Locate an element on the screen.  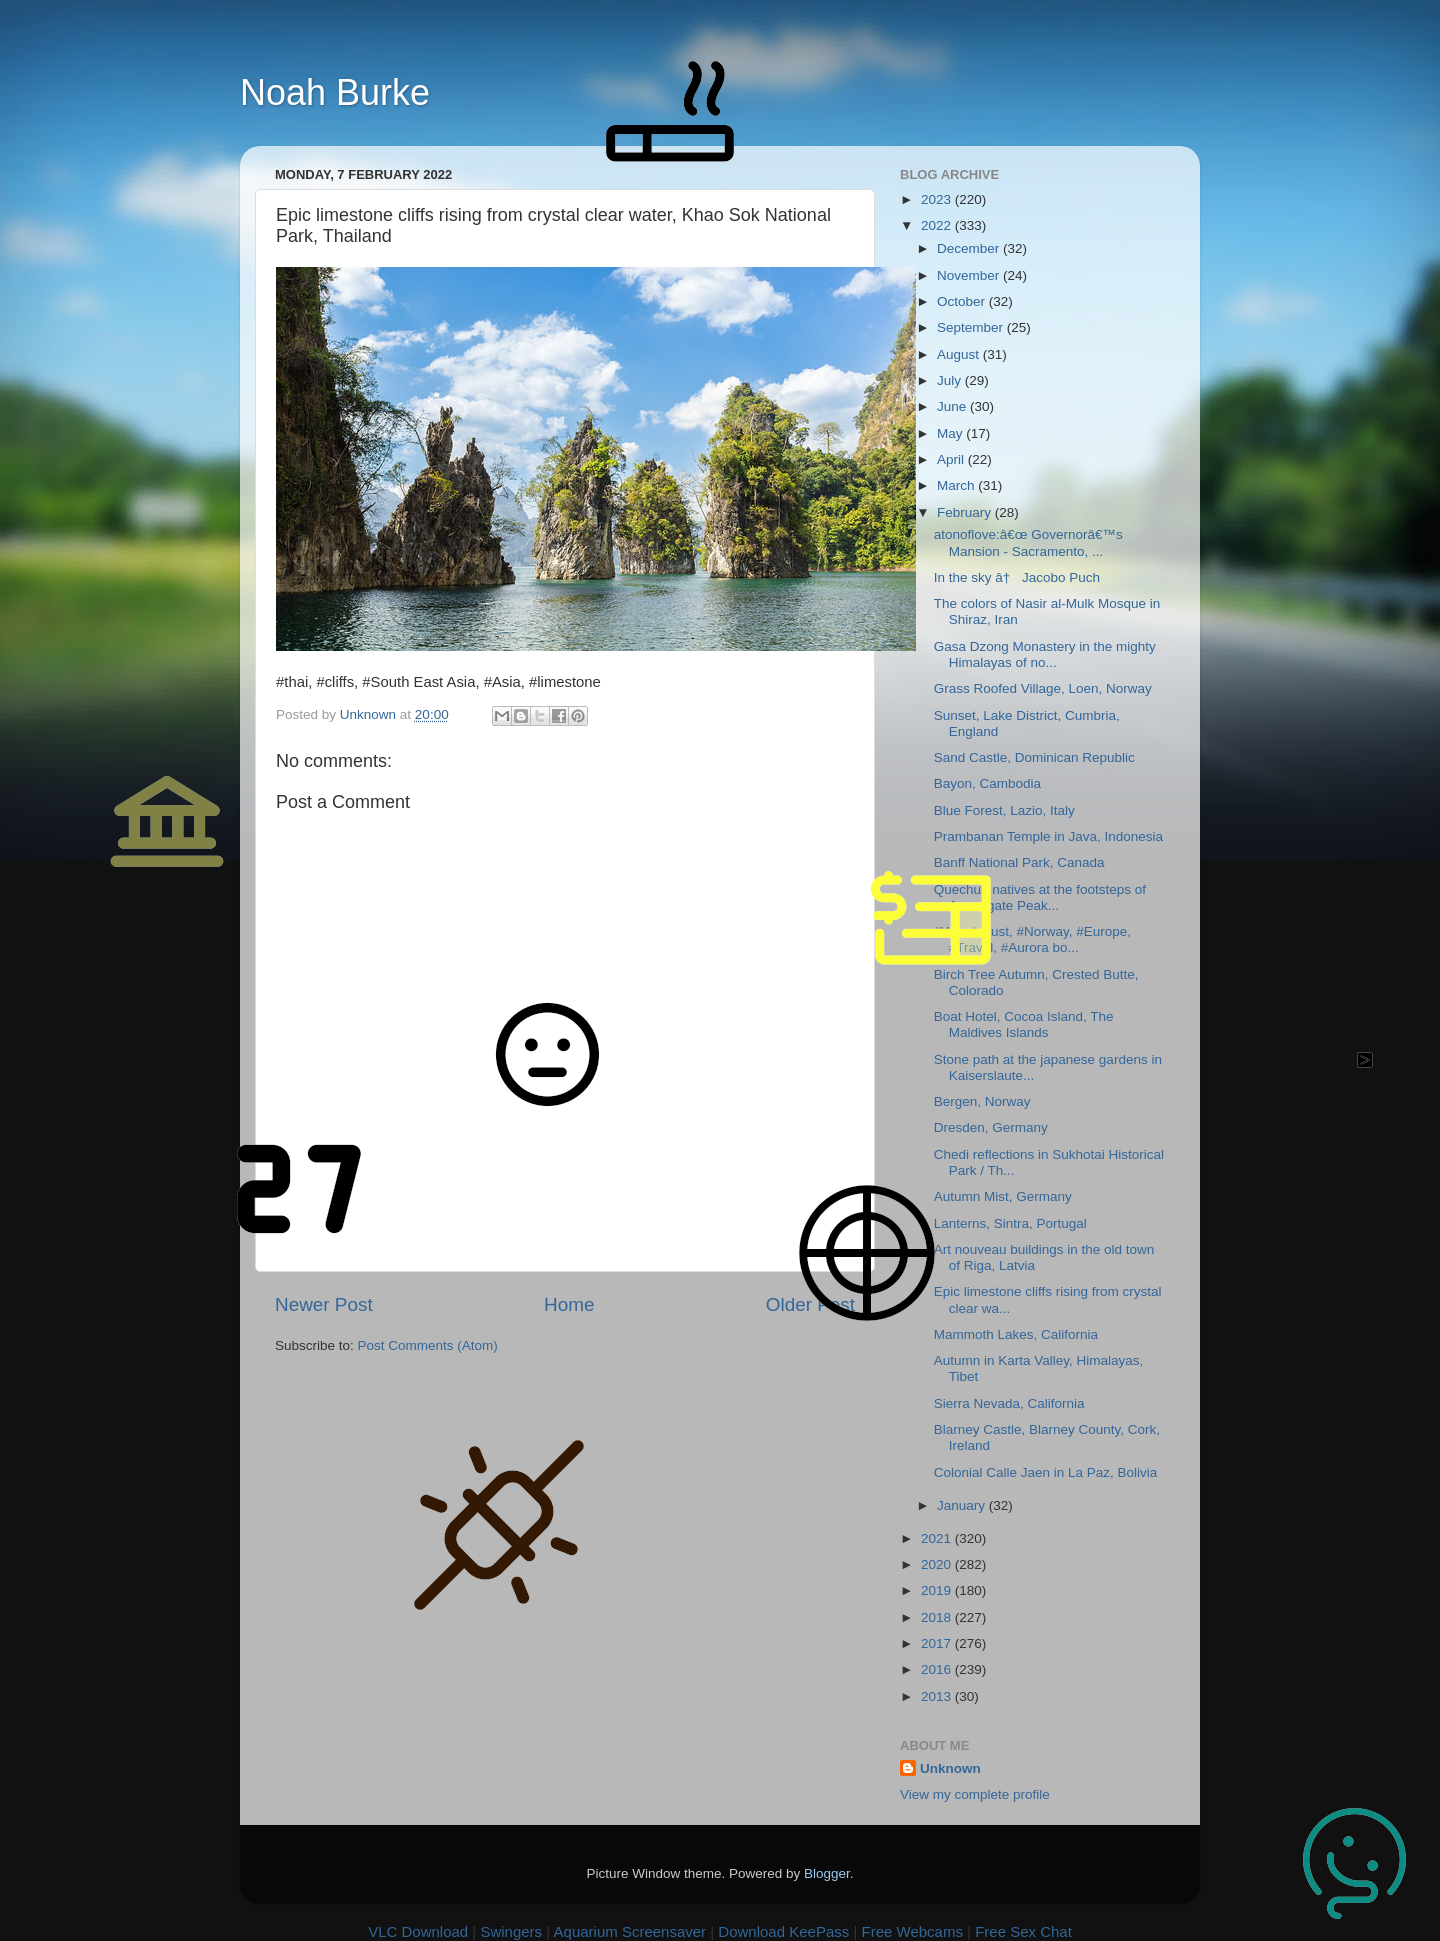
view or manage invoices is located at coordinates (933, 920).